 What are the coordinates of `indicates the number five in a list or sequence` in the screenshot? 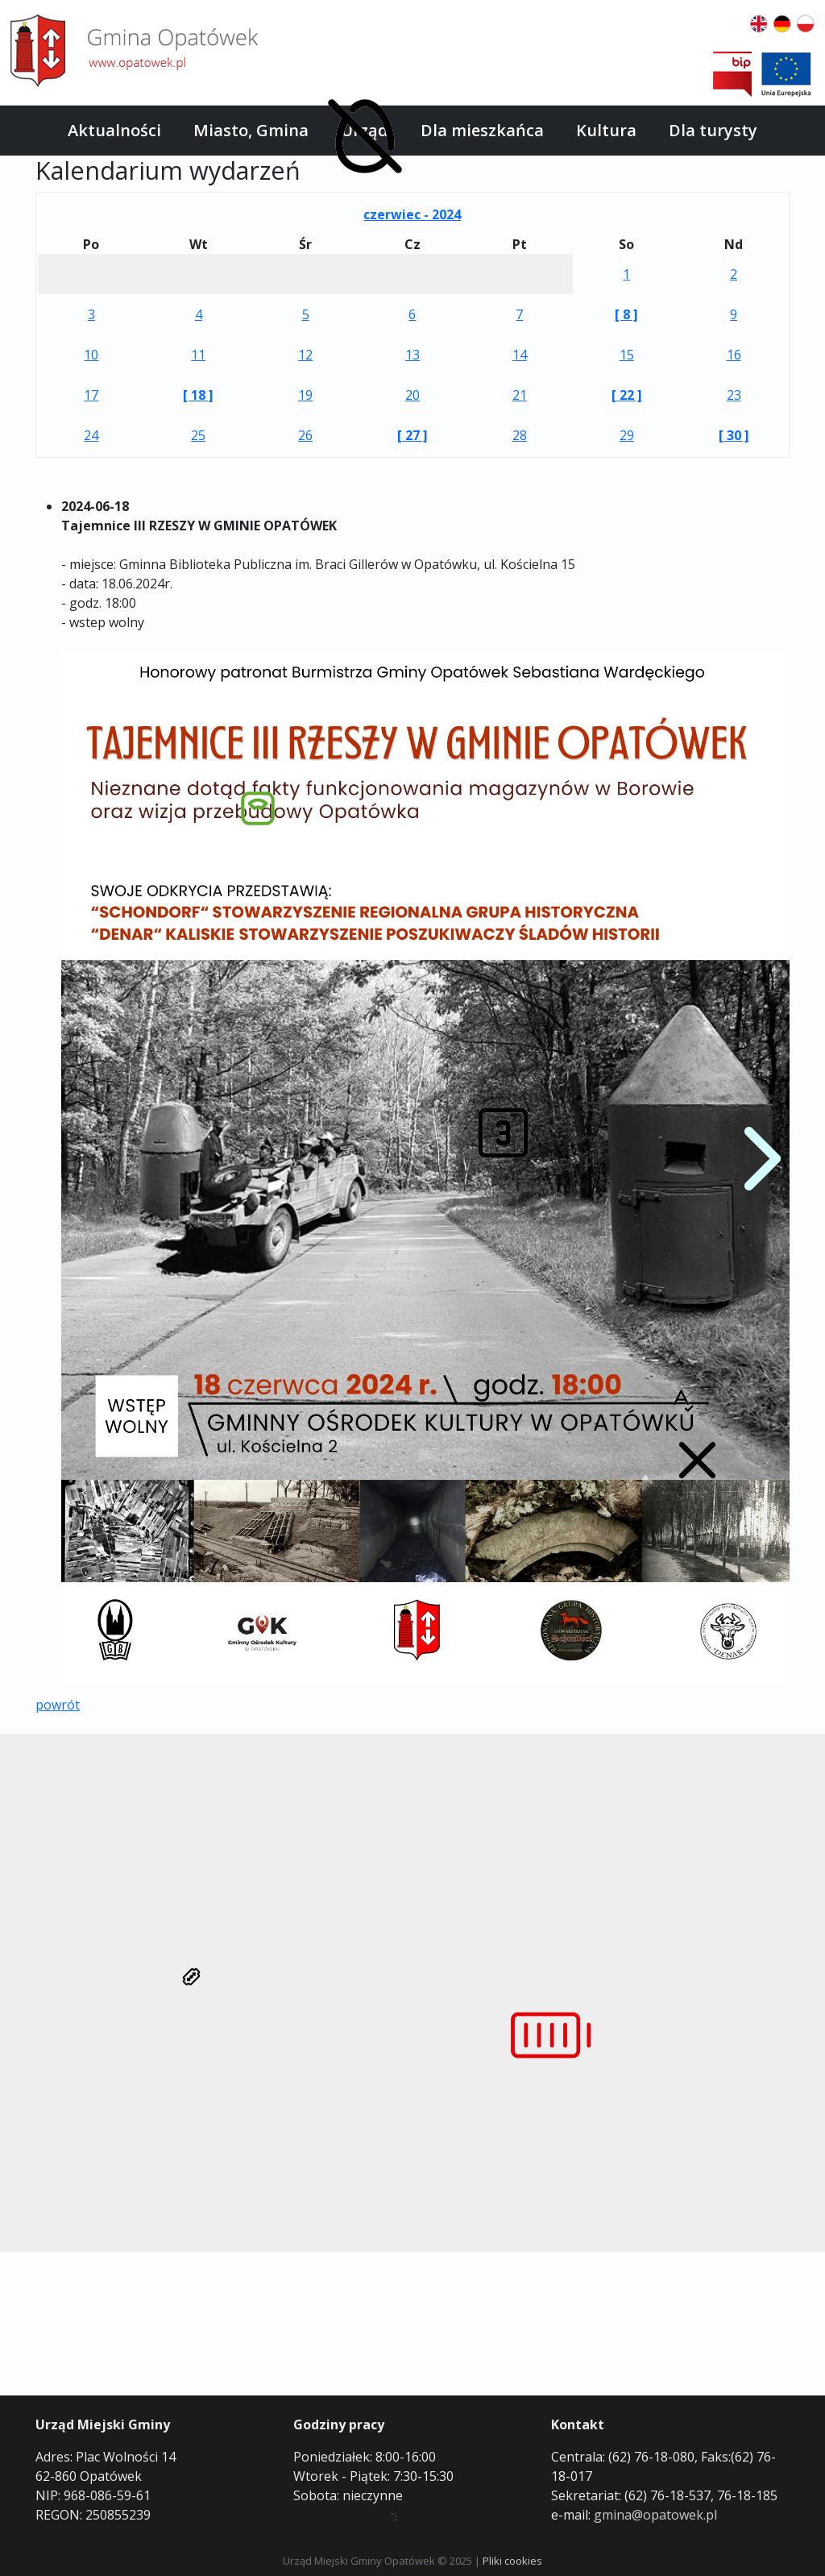 It's located at (394, 2516).